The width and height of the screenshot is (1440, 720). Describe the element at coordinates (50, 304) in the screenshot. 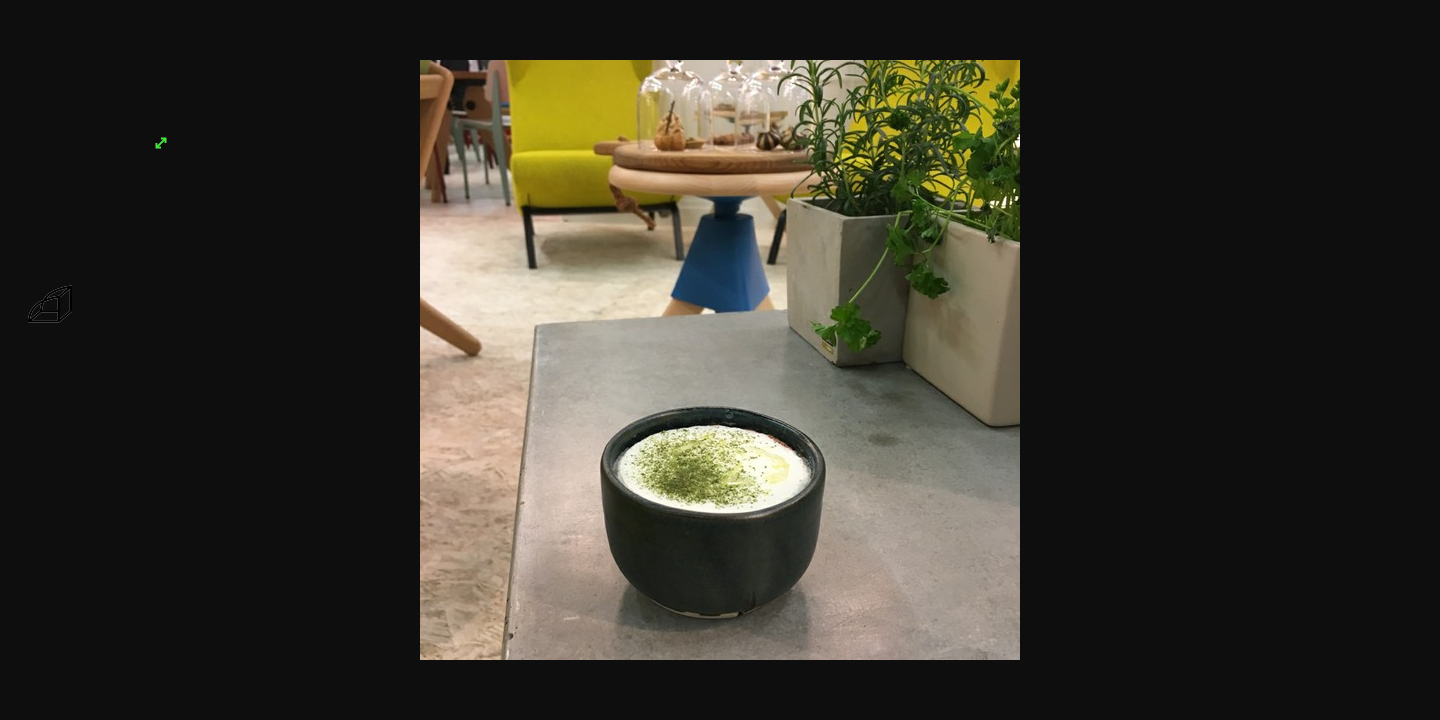

I see `rollbar error monitoring service logo` at that location.